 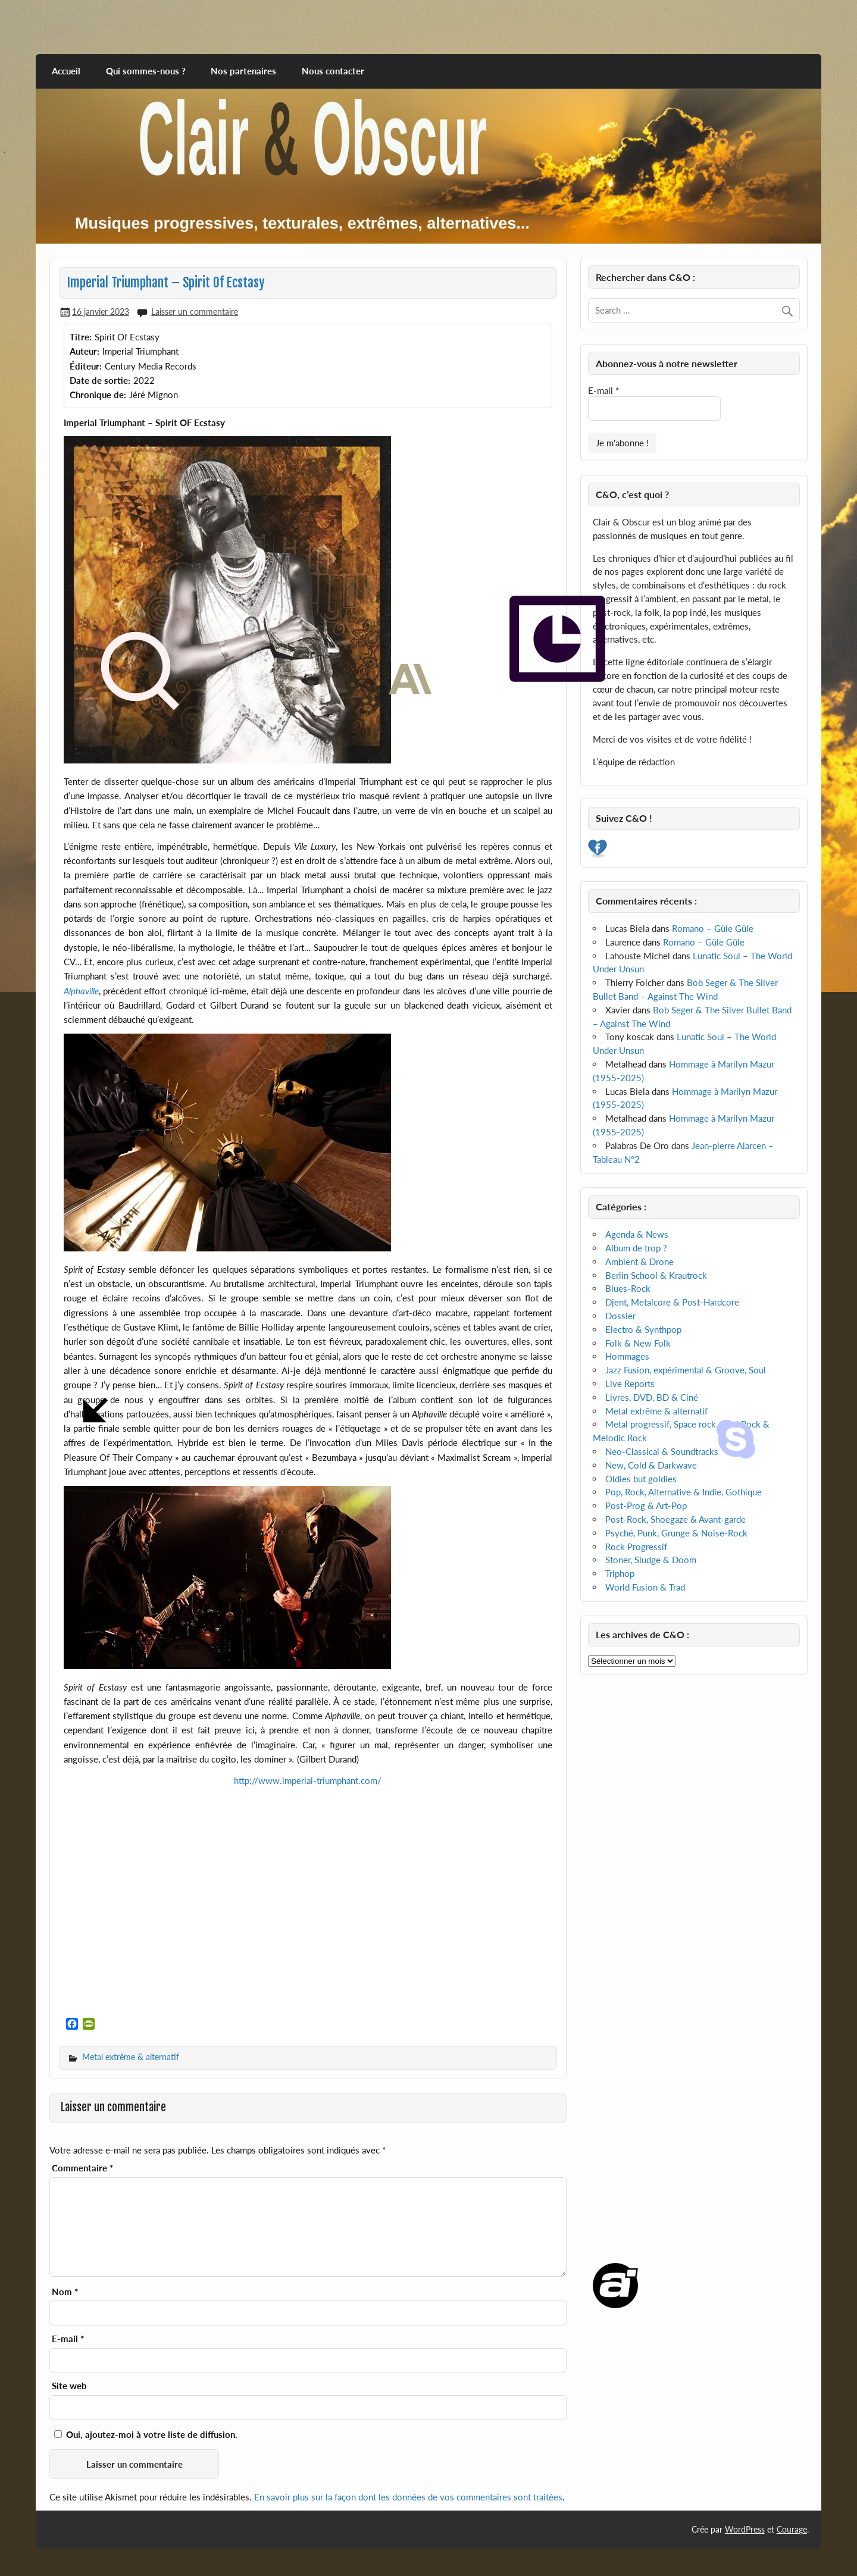 What do you see at coordinates (139, 670) in the screenshot?
I see `search for content or items` at bounding box center [139, 670].